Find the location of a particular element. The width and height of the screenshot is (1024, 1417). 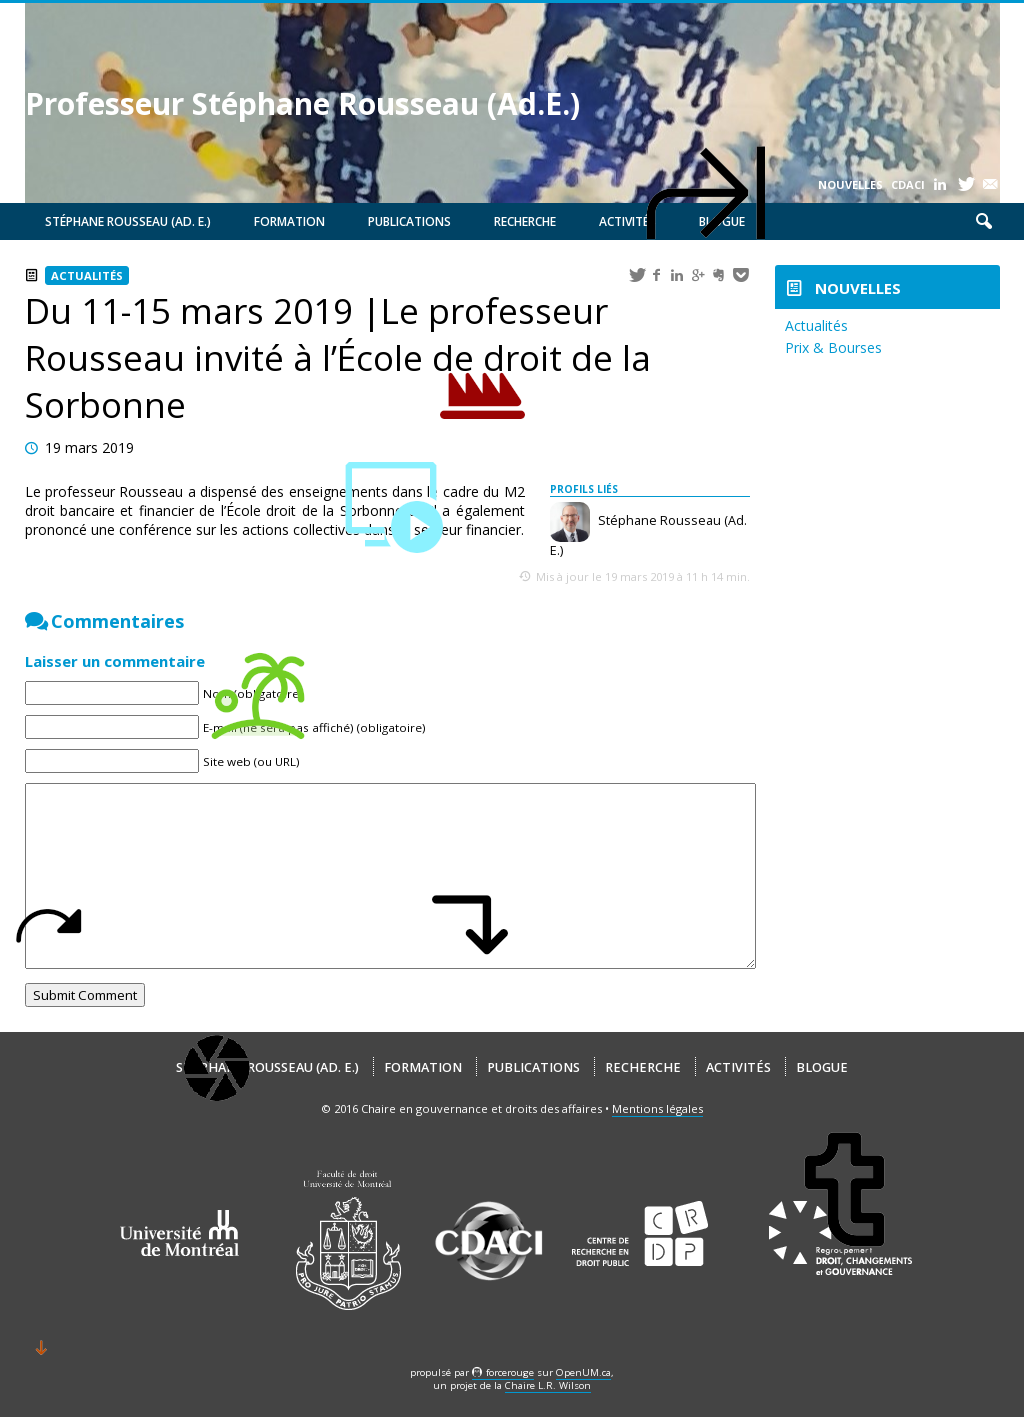

move content right then down is located at coordinates (470, 922).